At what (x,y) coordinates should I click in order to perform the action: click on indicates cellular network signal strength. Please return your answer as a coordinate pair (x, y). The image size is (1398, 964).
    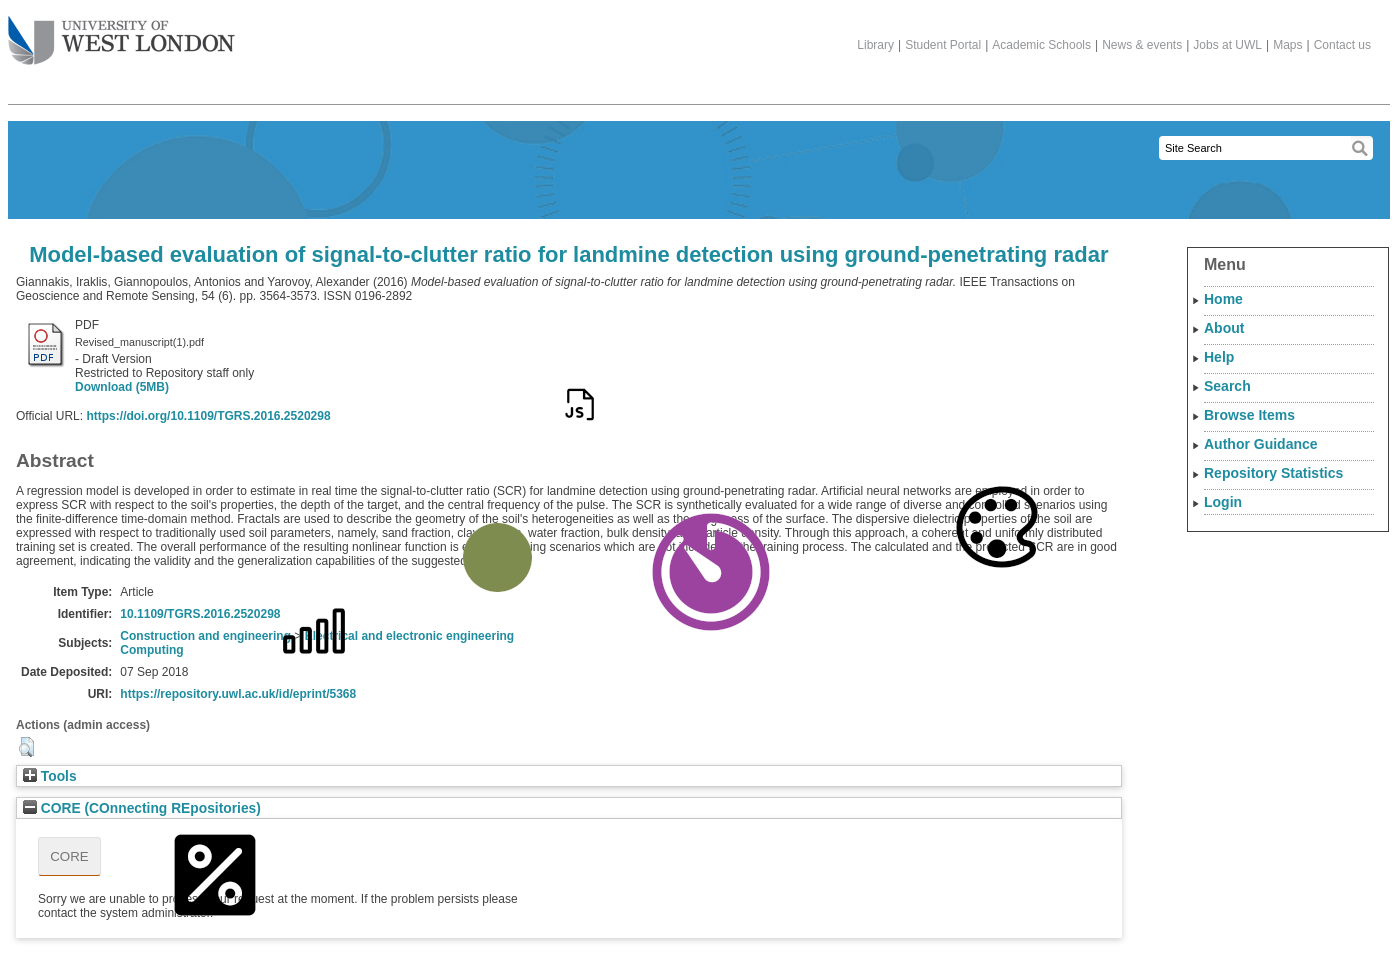
    Looking at the image, I should click on (314, 631).